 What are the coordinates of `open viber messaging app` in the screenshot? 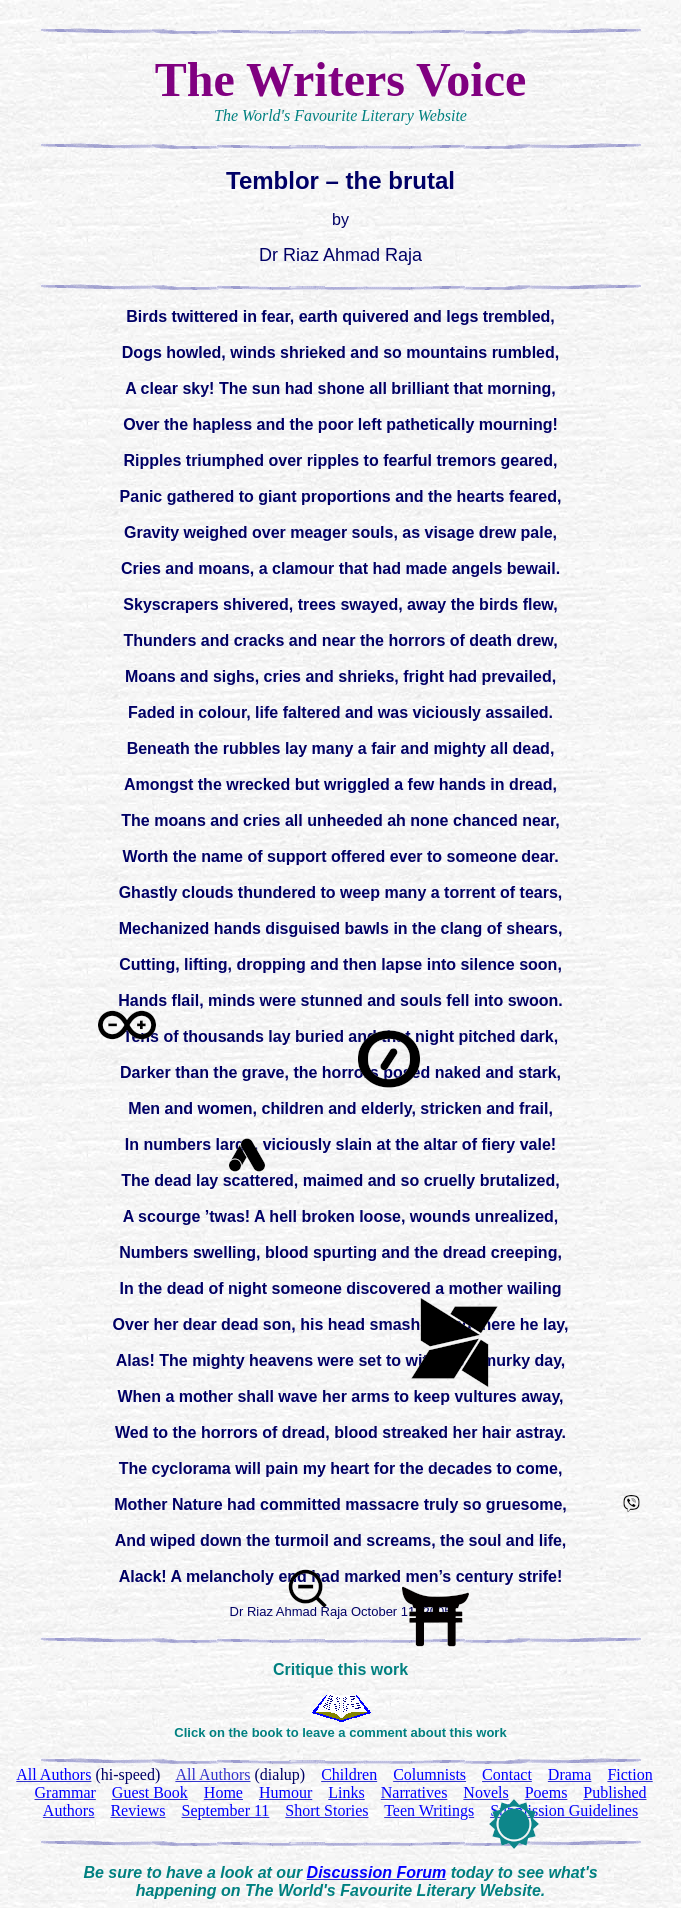 It's located at (631, 1503).